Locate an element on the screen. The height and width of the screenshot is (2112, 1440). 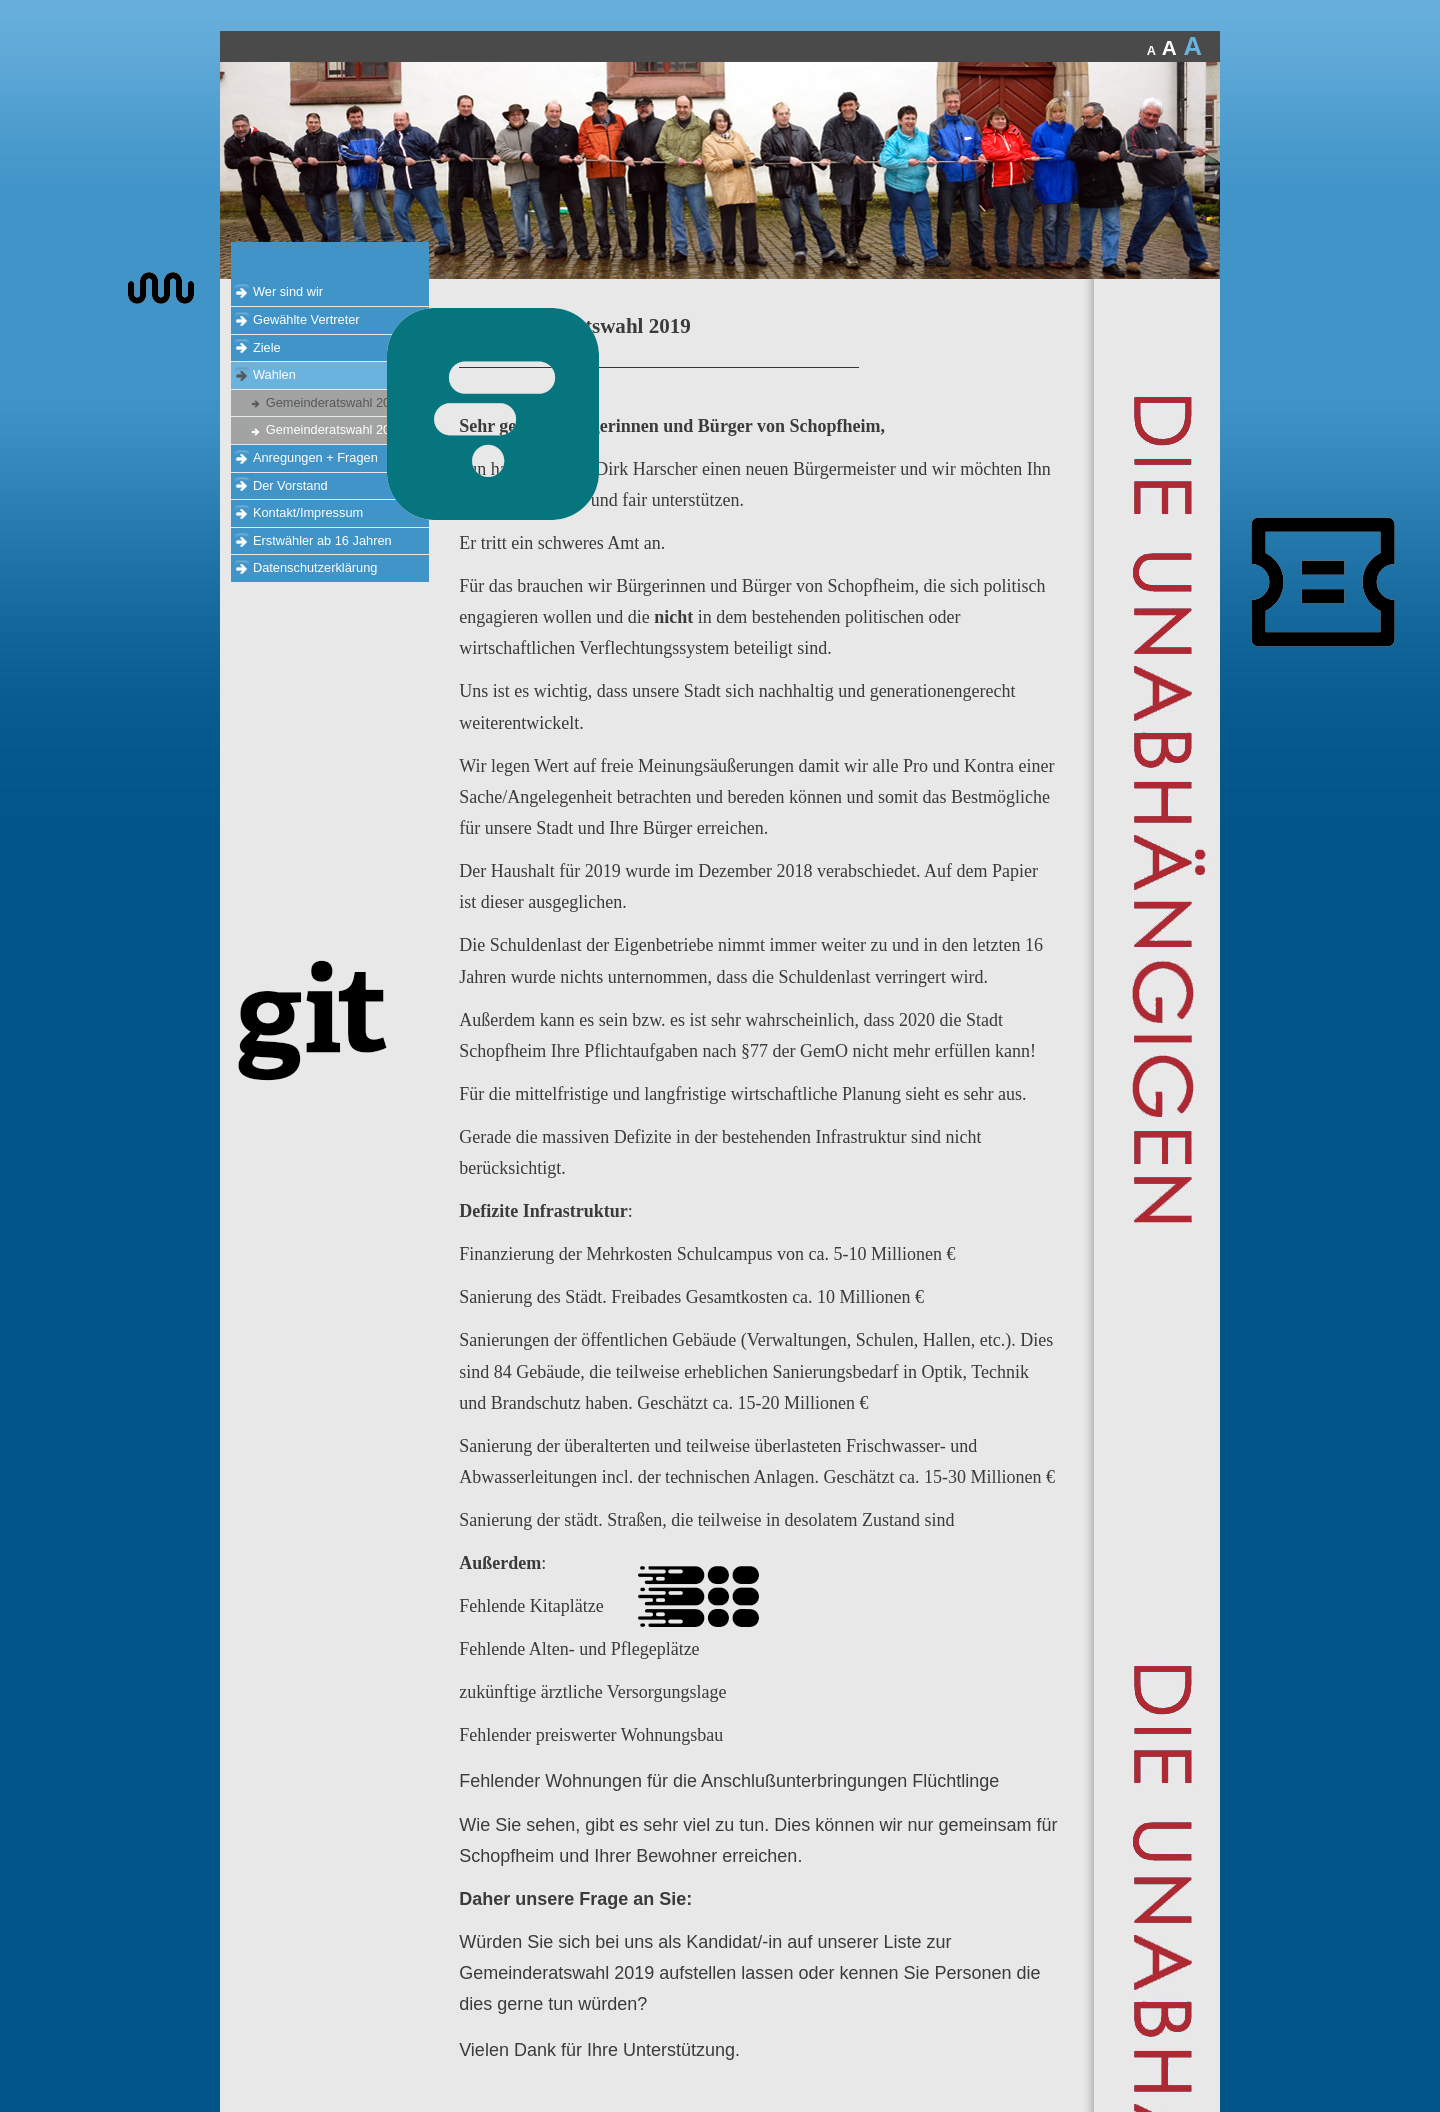
git version control system logo is located at coordinates (312, 1020).